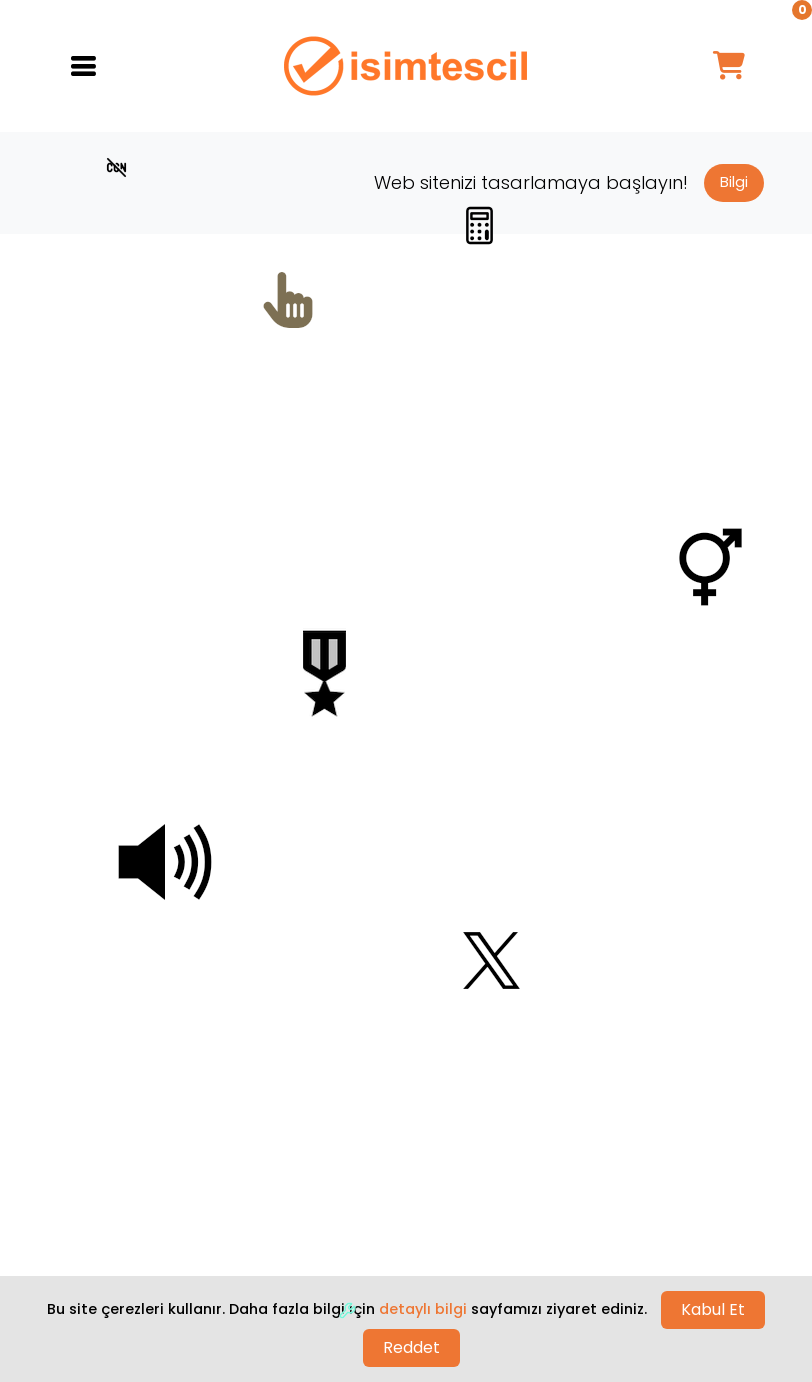  Describe the element at coordinates (711, 567) in the screenshot. I see `select gender or sex options` at that location.